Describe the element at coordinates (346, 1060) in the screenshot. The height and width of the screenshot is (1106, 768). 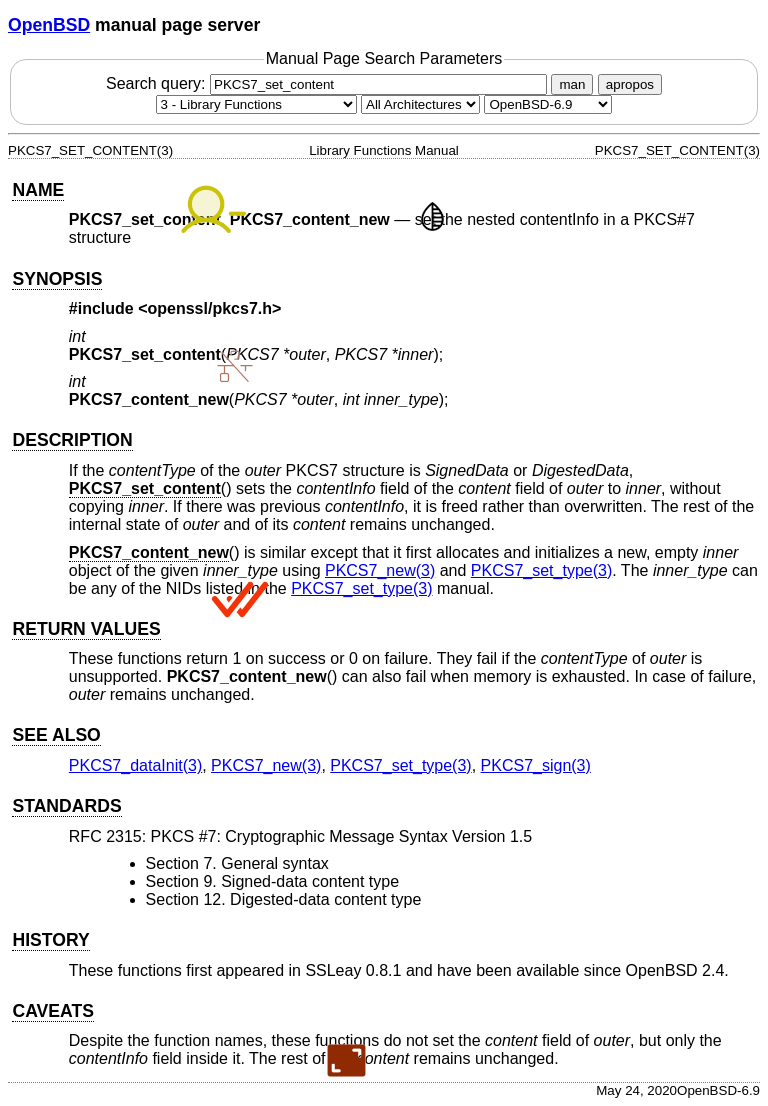
I see `enter fullscreen mode` at that location.